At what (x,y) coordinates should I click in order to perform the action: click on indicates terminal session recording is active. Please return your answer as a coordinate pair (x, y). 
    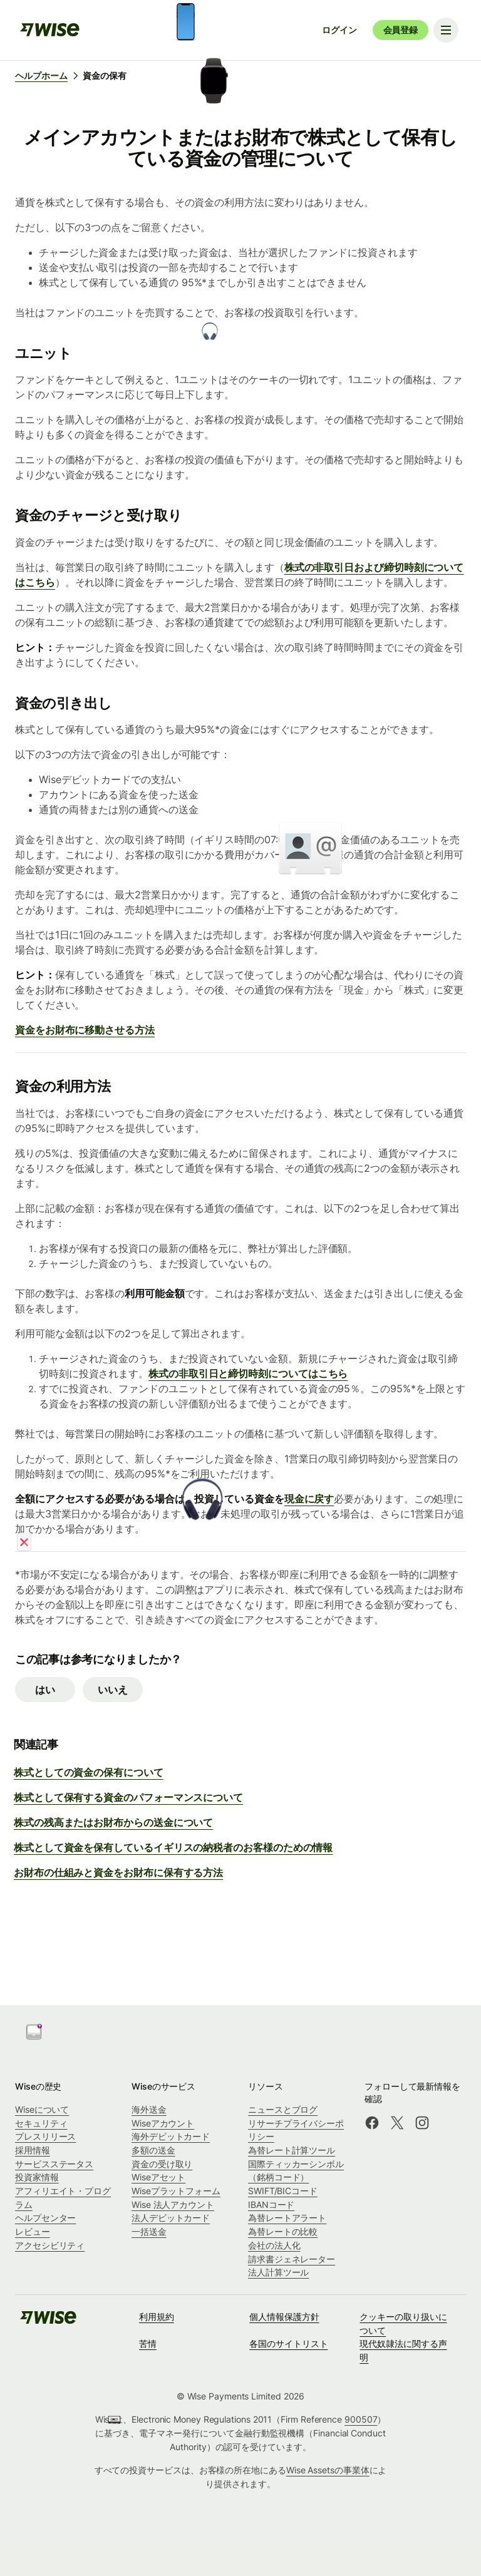
    Looking at the image, I should click on (114, 2419).